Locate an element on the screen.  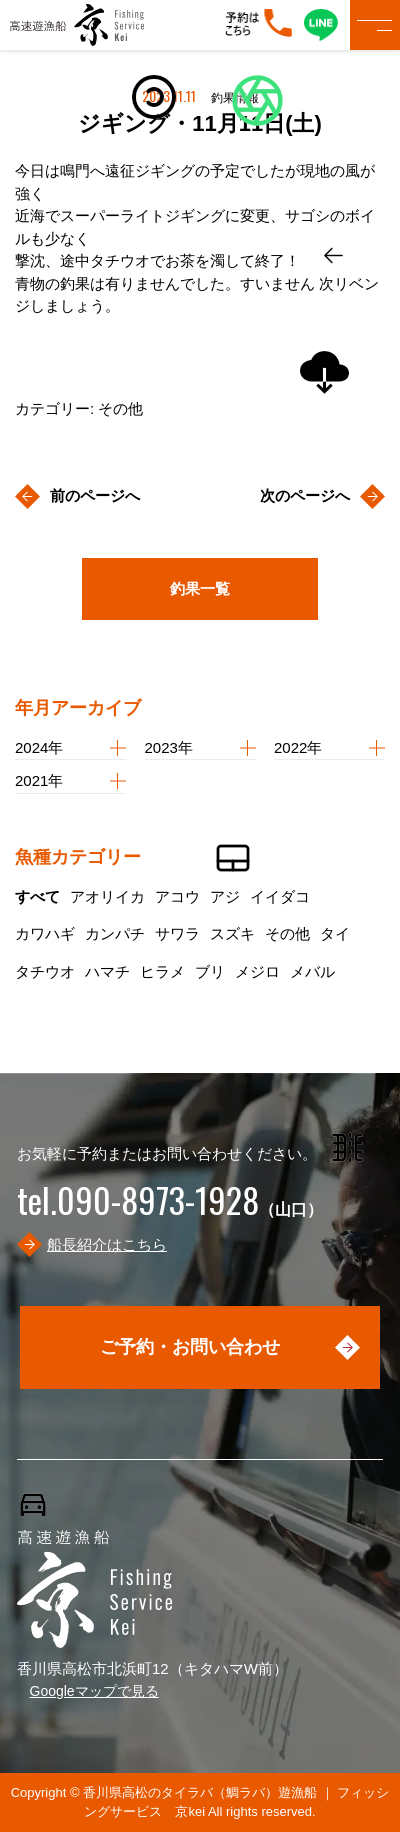
view estimated time of arrival for your drive is located at coordinates (33, 1505).